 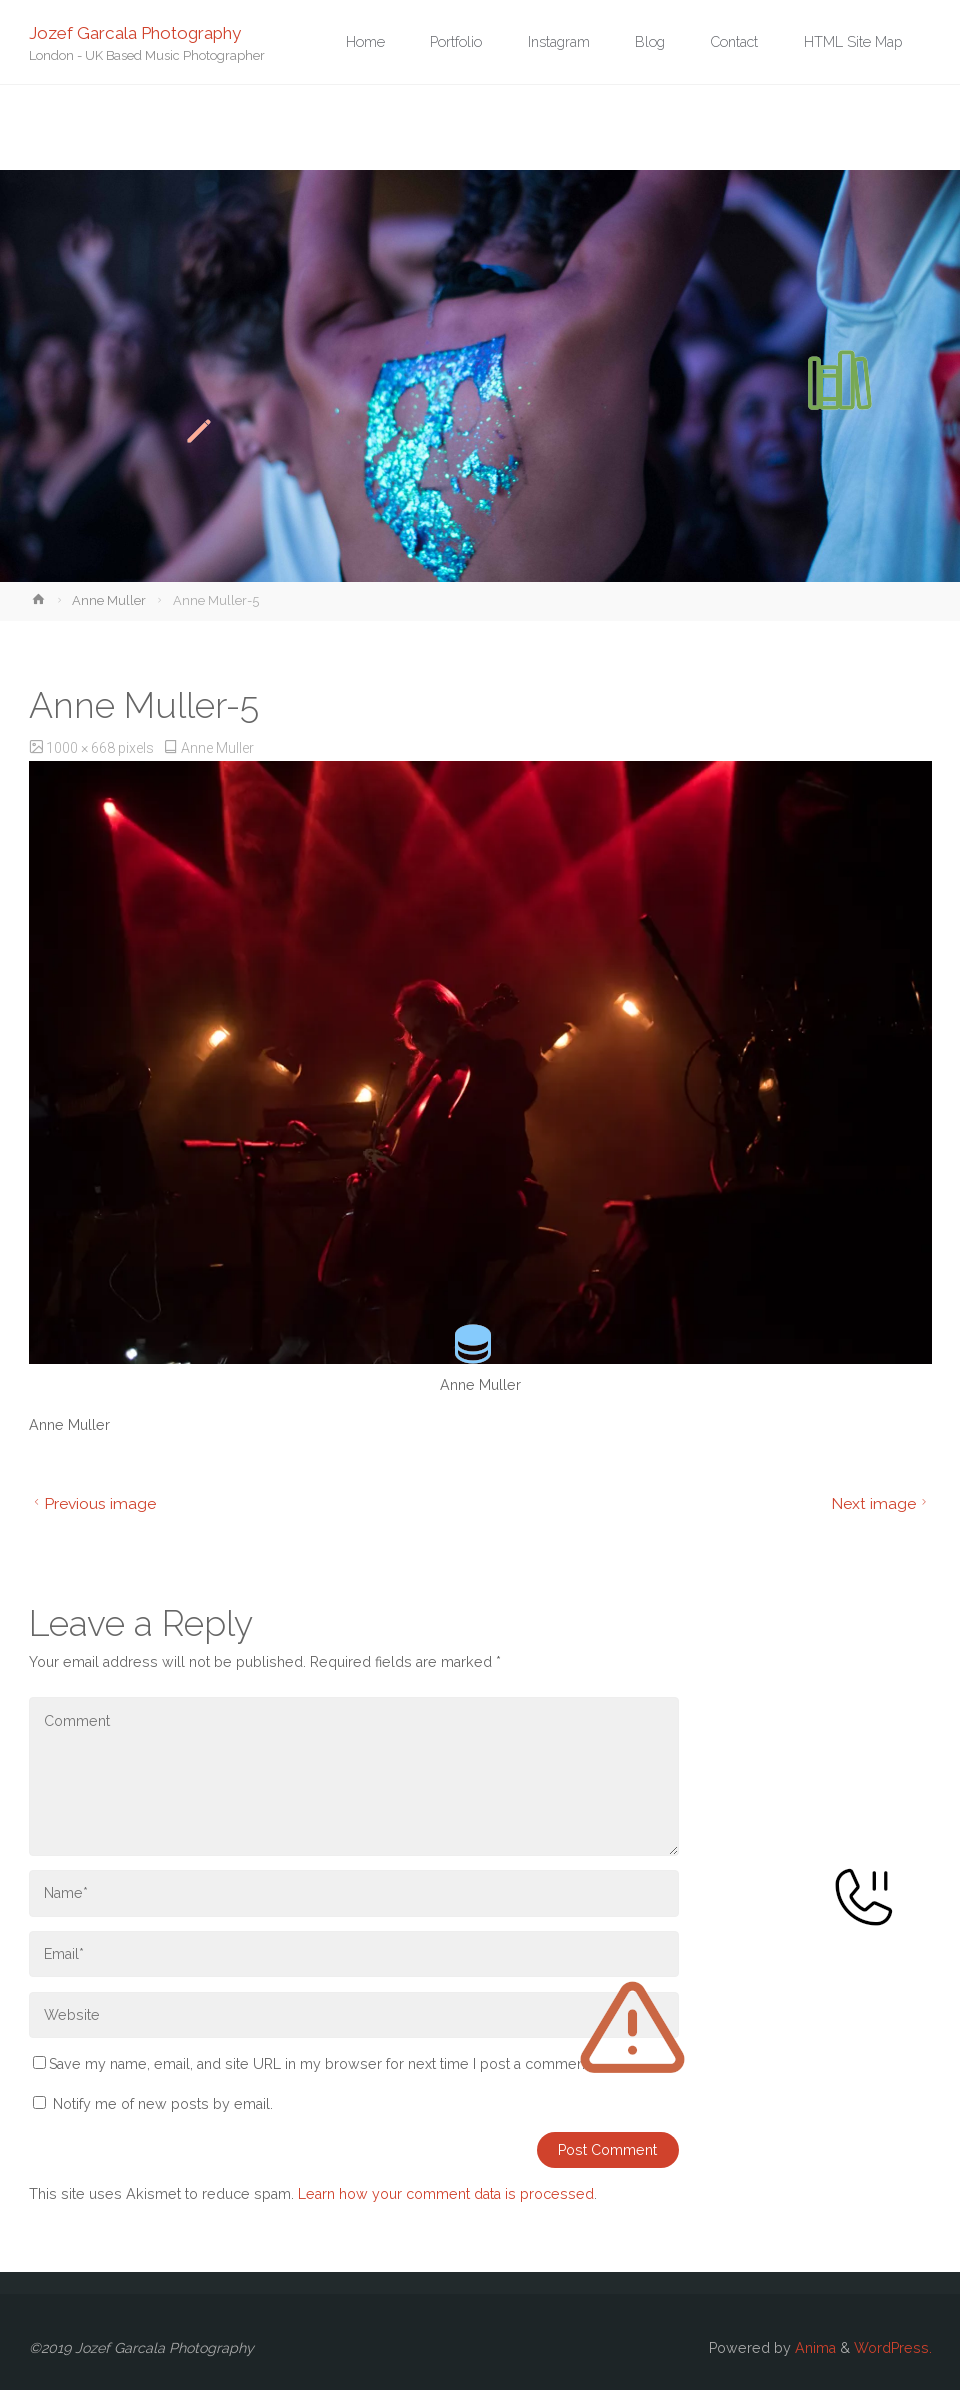 What do you see at coordinates (473, 1344) in the screenshot?
I see `access database or data storage` at bounding box center [473, 1344].